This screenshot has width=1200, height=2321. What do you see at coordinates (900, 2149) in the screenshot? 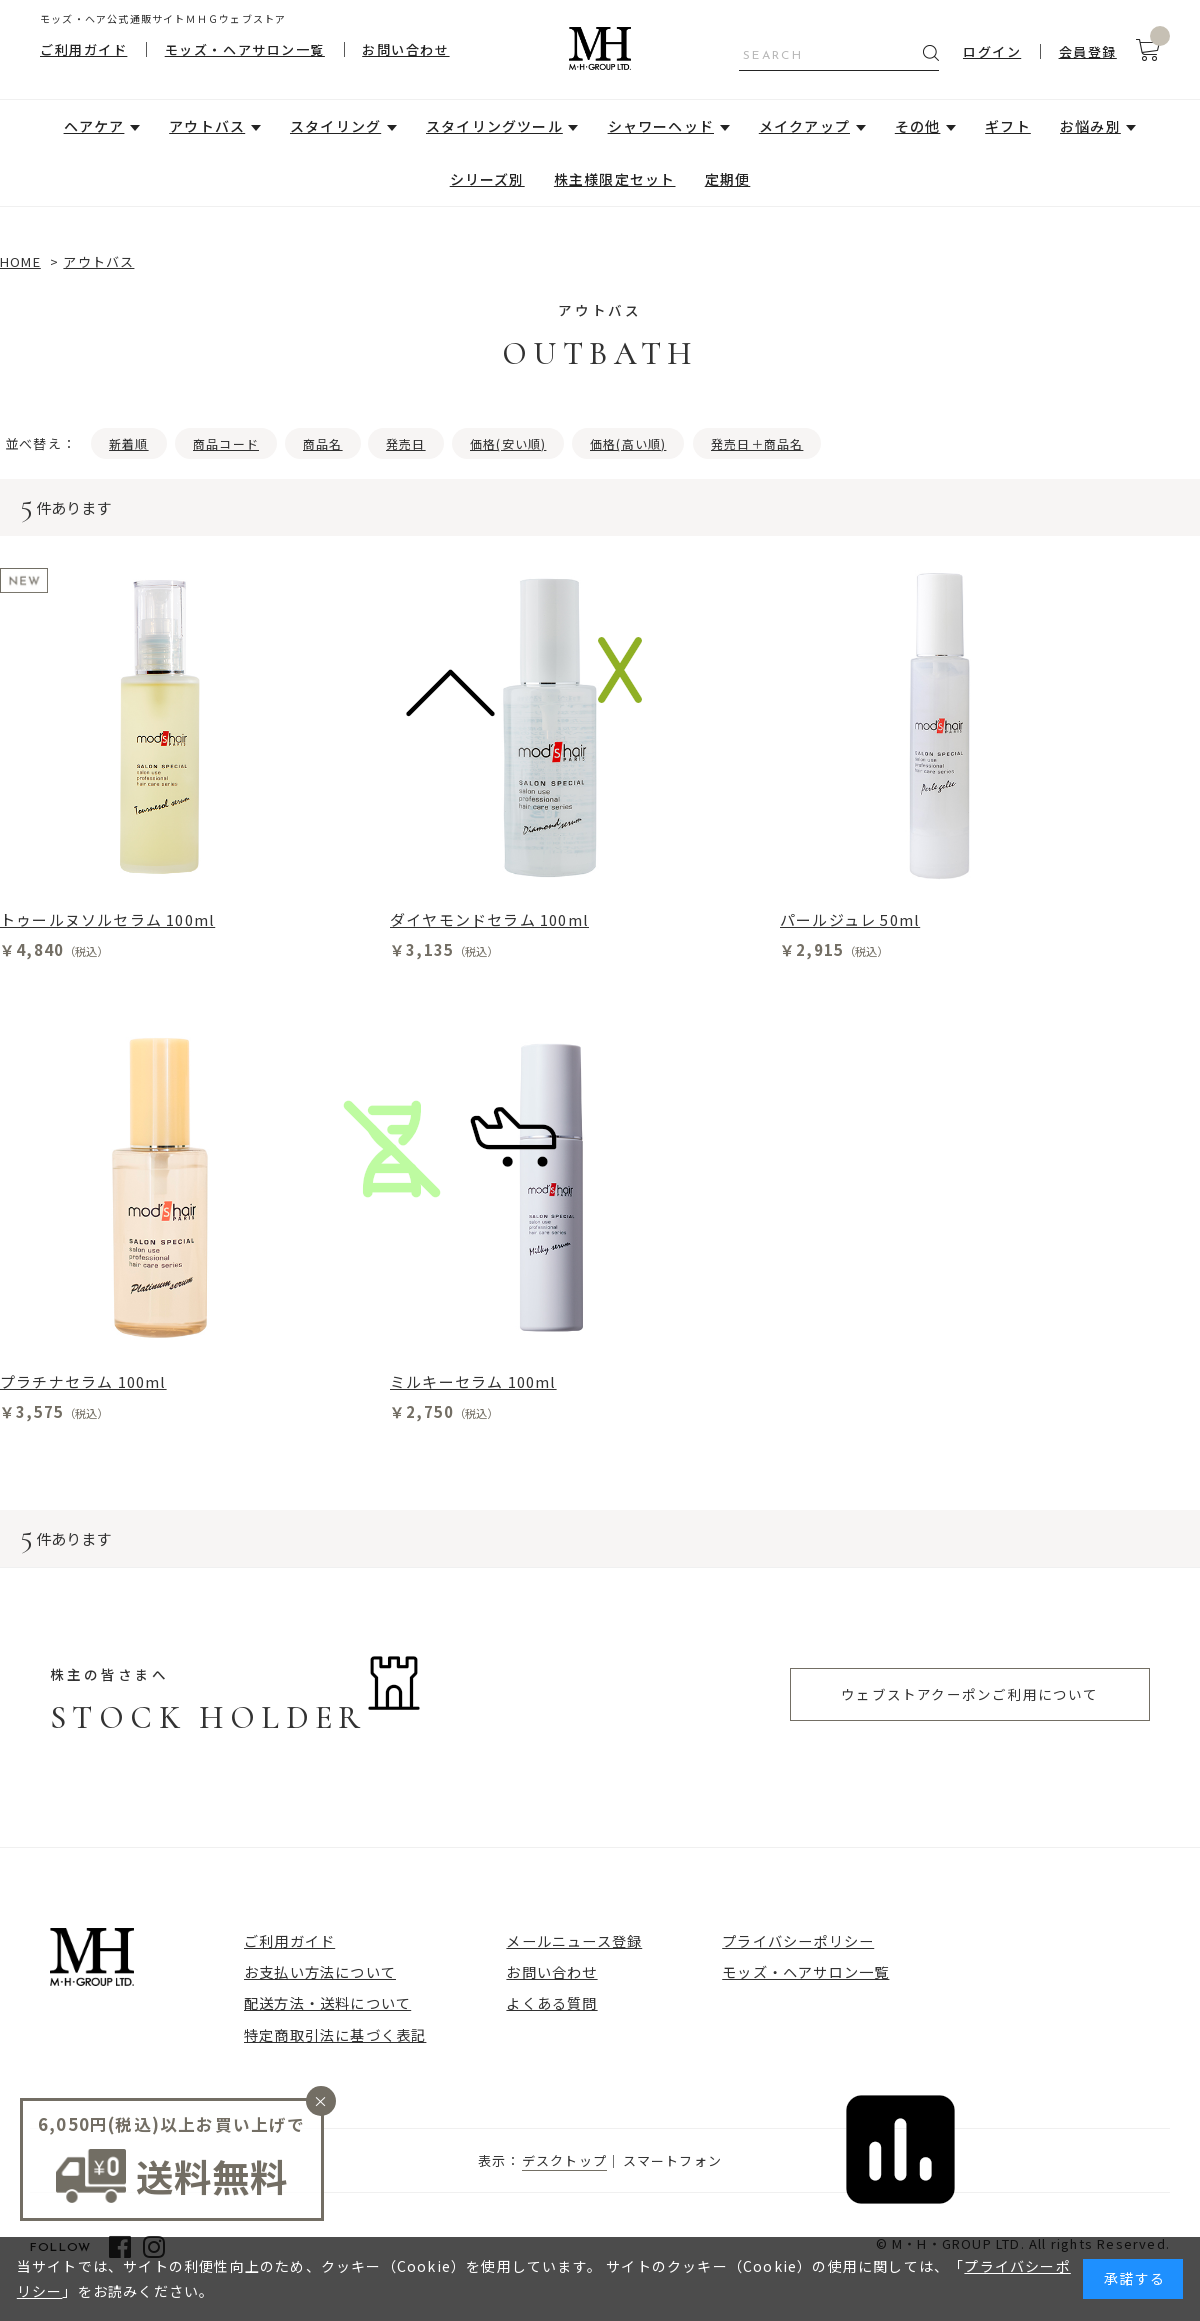
I see `view poll results or voting data` at bounding box center [900, 2149].